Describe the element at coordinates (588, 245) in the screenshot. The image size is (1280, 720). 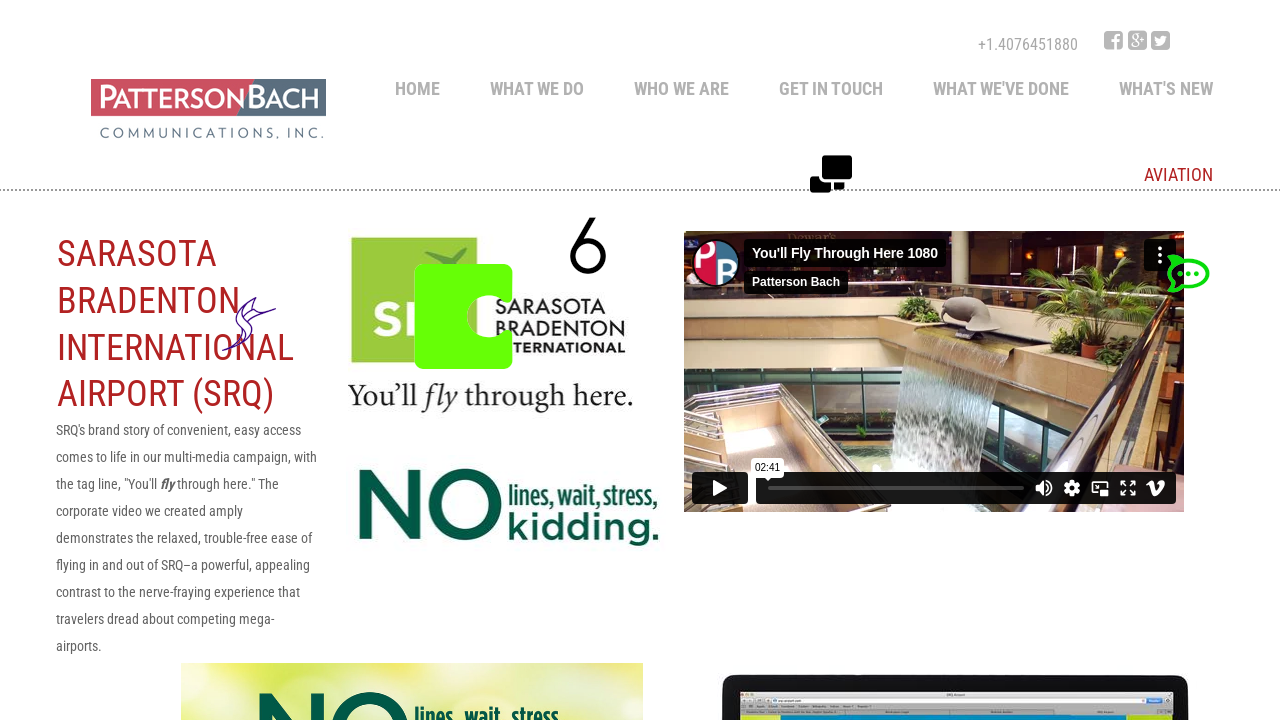
I see `indicates item number 6 in a list or sequence` at that location.